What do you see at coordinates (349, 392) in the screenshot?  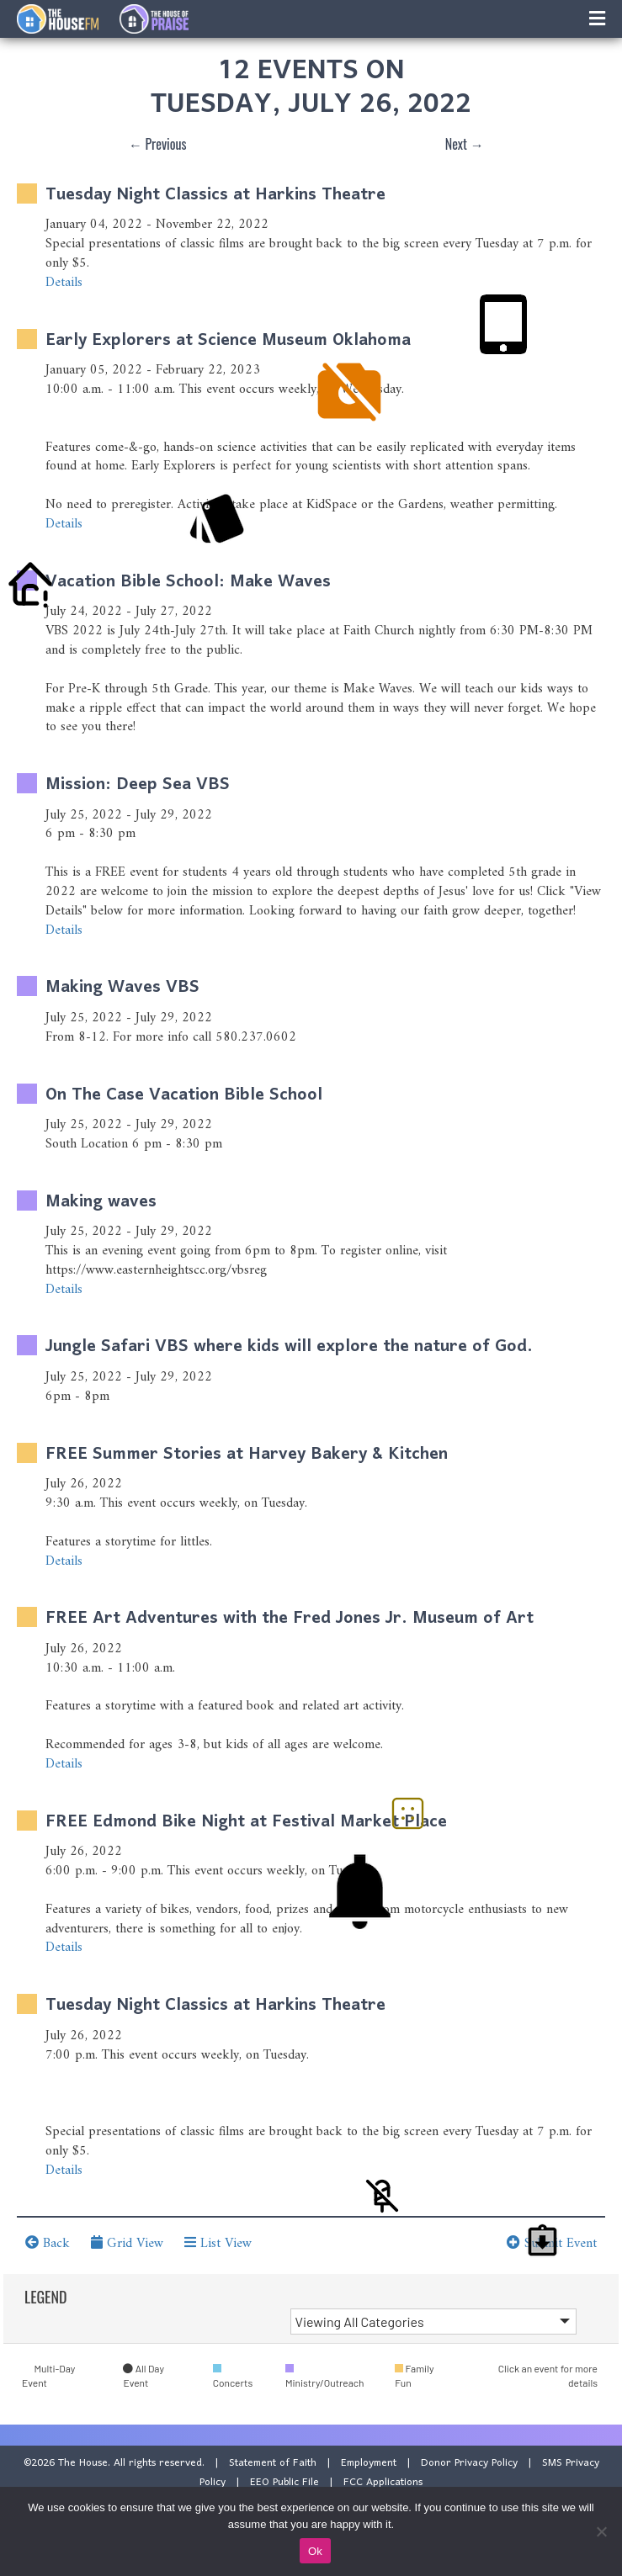 I see `camera is disabled or turned off` at bounding box center [349, 392].